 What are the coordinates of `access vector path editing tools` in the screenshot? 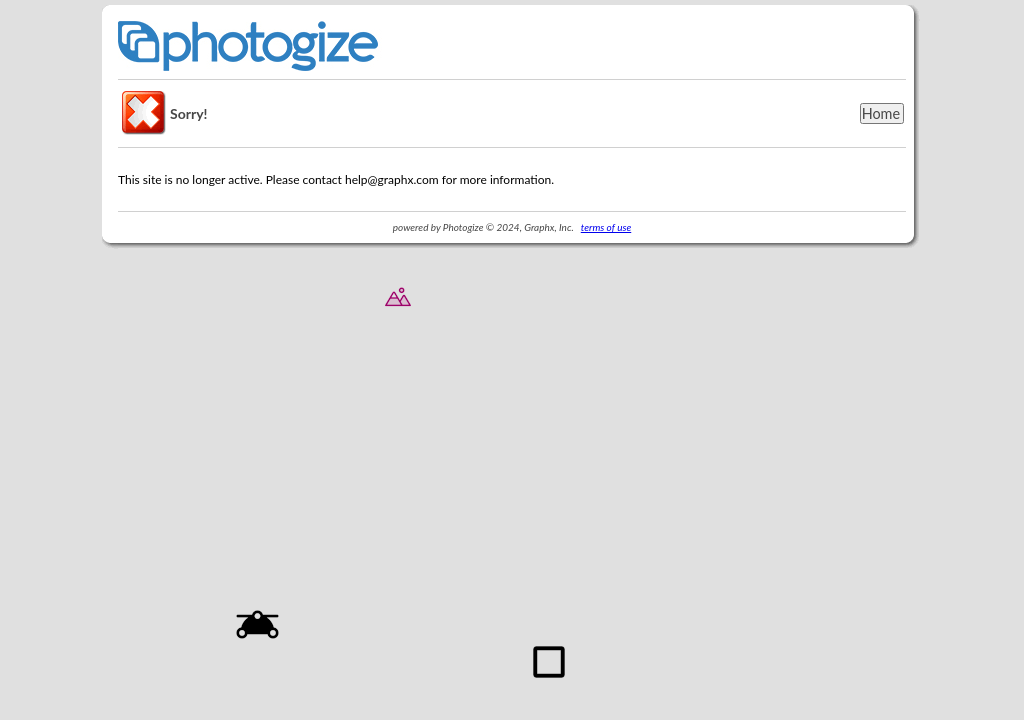 It's located at (257, 624).